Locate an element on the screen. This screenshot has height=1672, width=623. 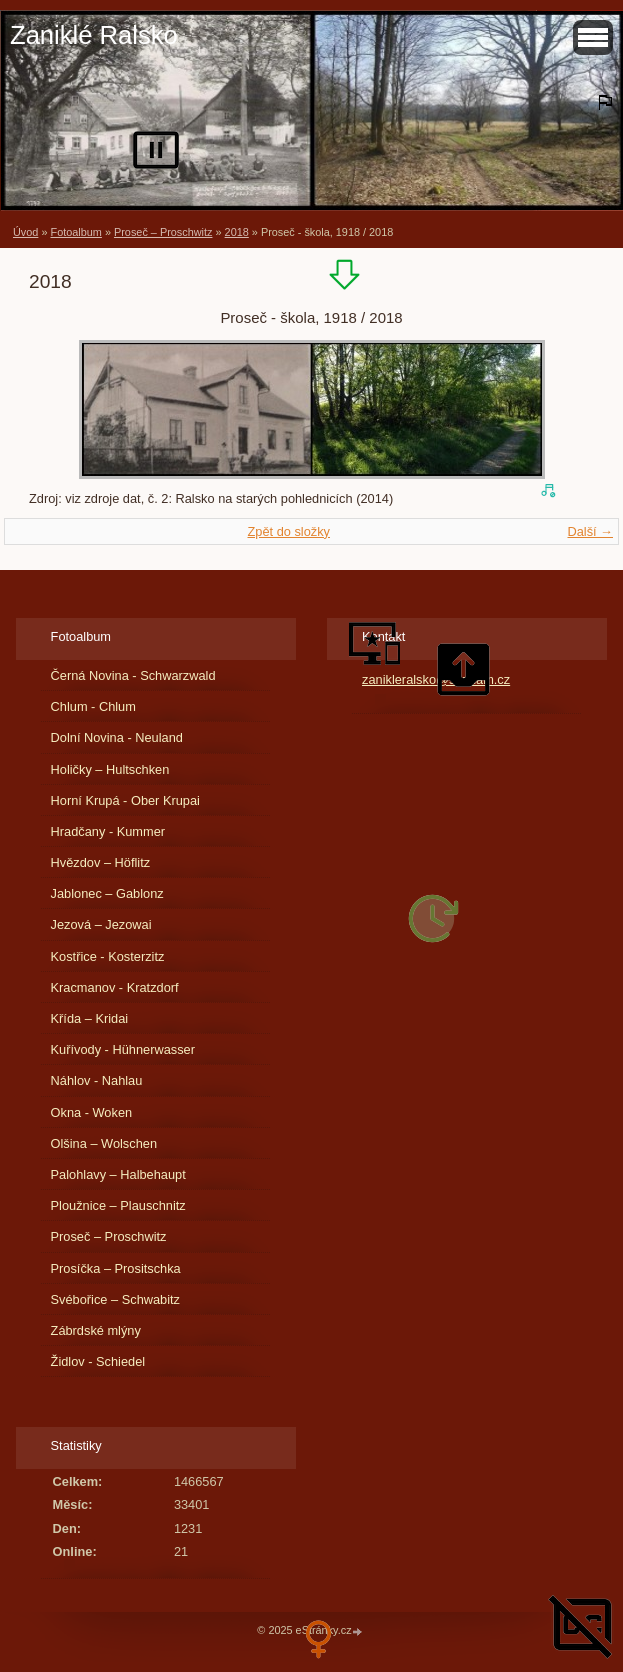
indicates female gender option is located at coordinates (318, 1638).